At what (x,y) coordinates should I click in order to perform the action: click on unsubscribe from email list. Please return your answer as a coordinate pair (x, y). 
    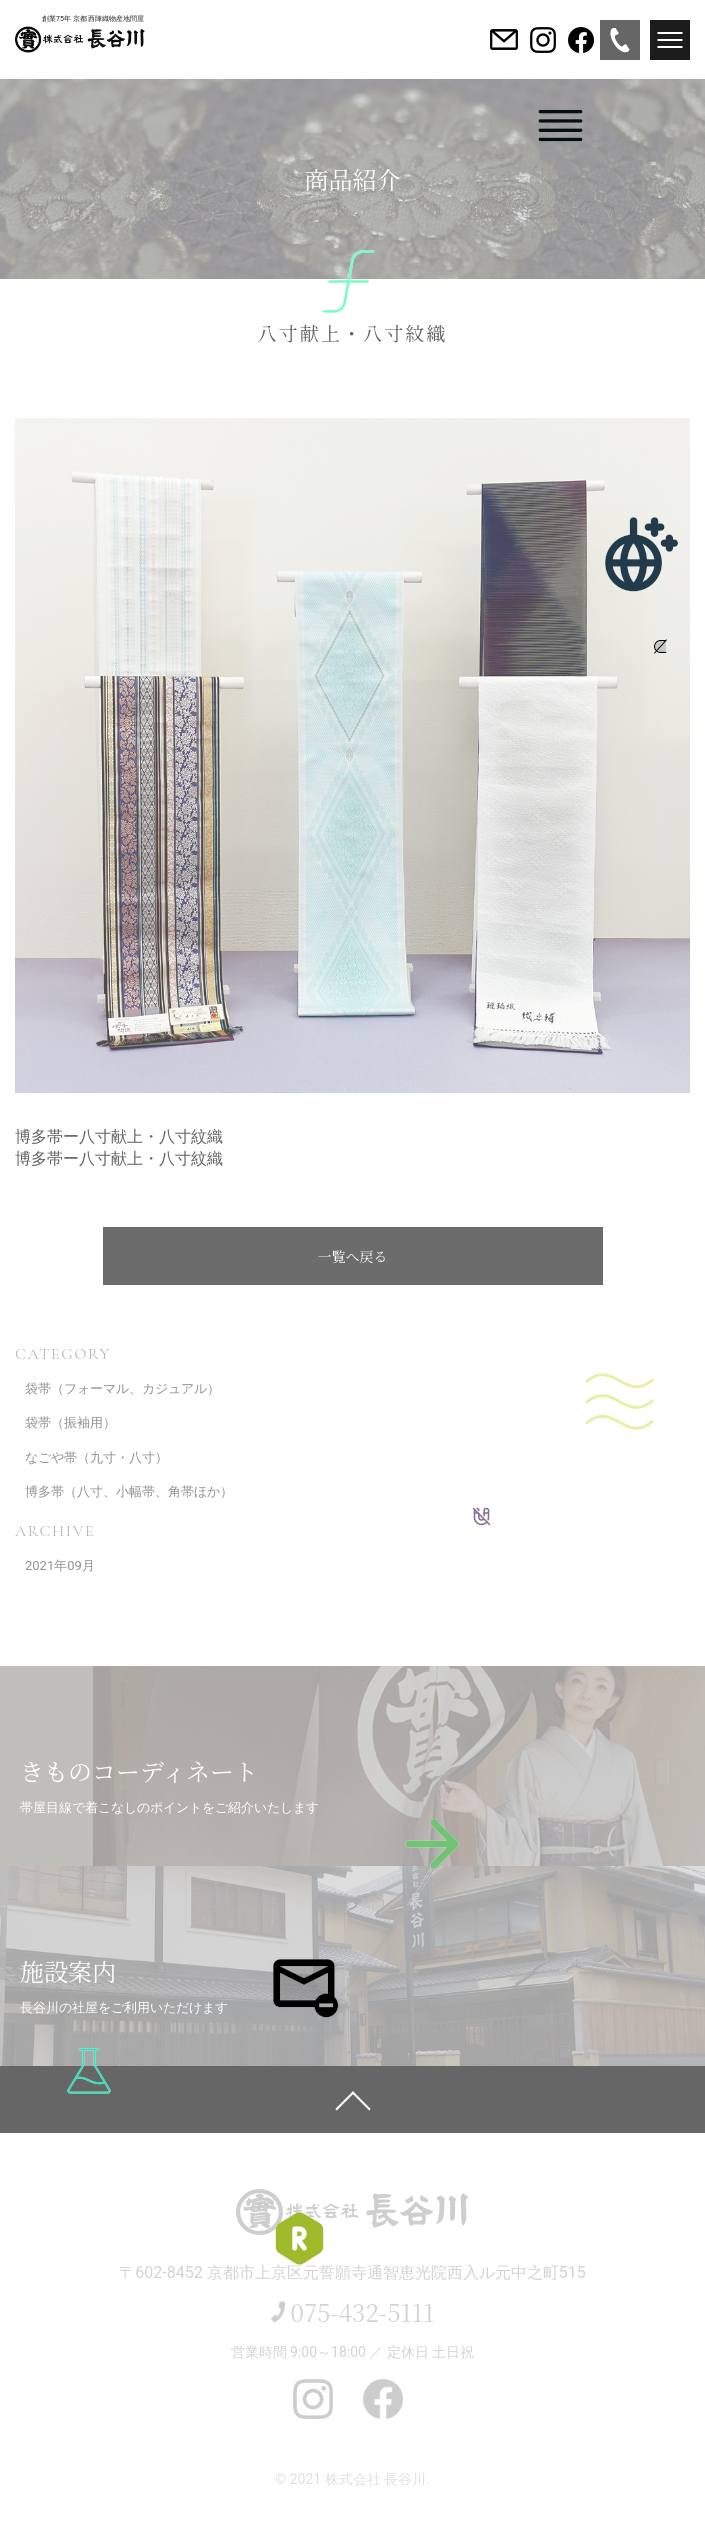
    Looking at the image, I should click on (304, 1990).